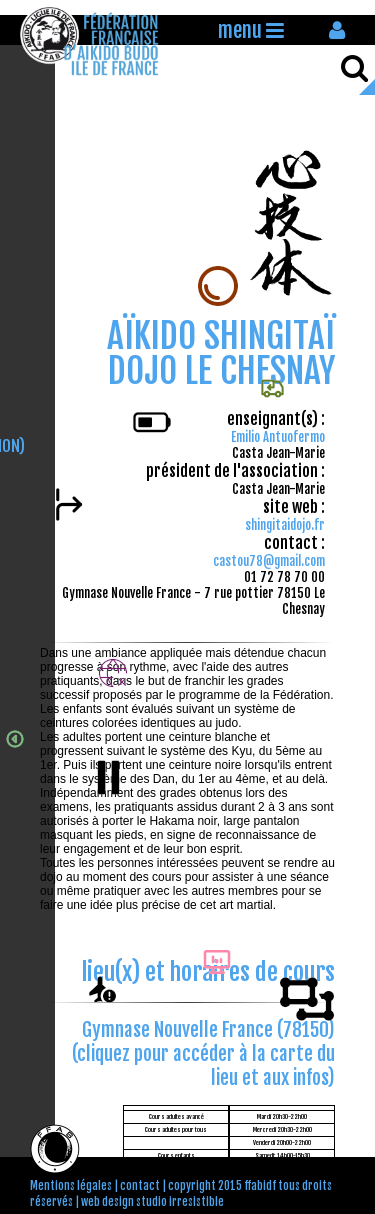 Image resolution: width=375 pixels, height=1214 pixels. Describe the element at coordinates (152, 421) in the screenshot. I see `indicates battery at 50% charge` at that location.